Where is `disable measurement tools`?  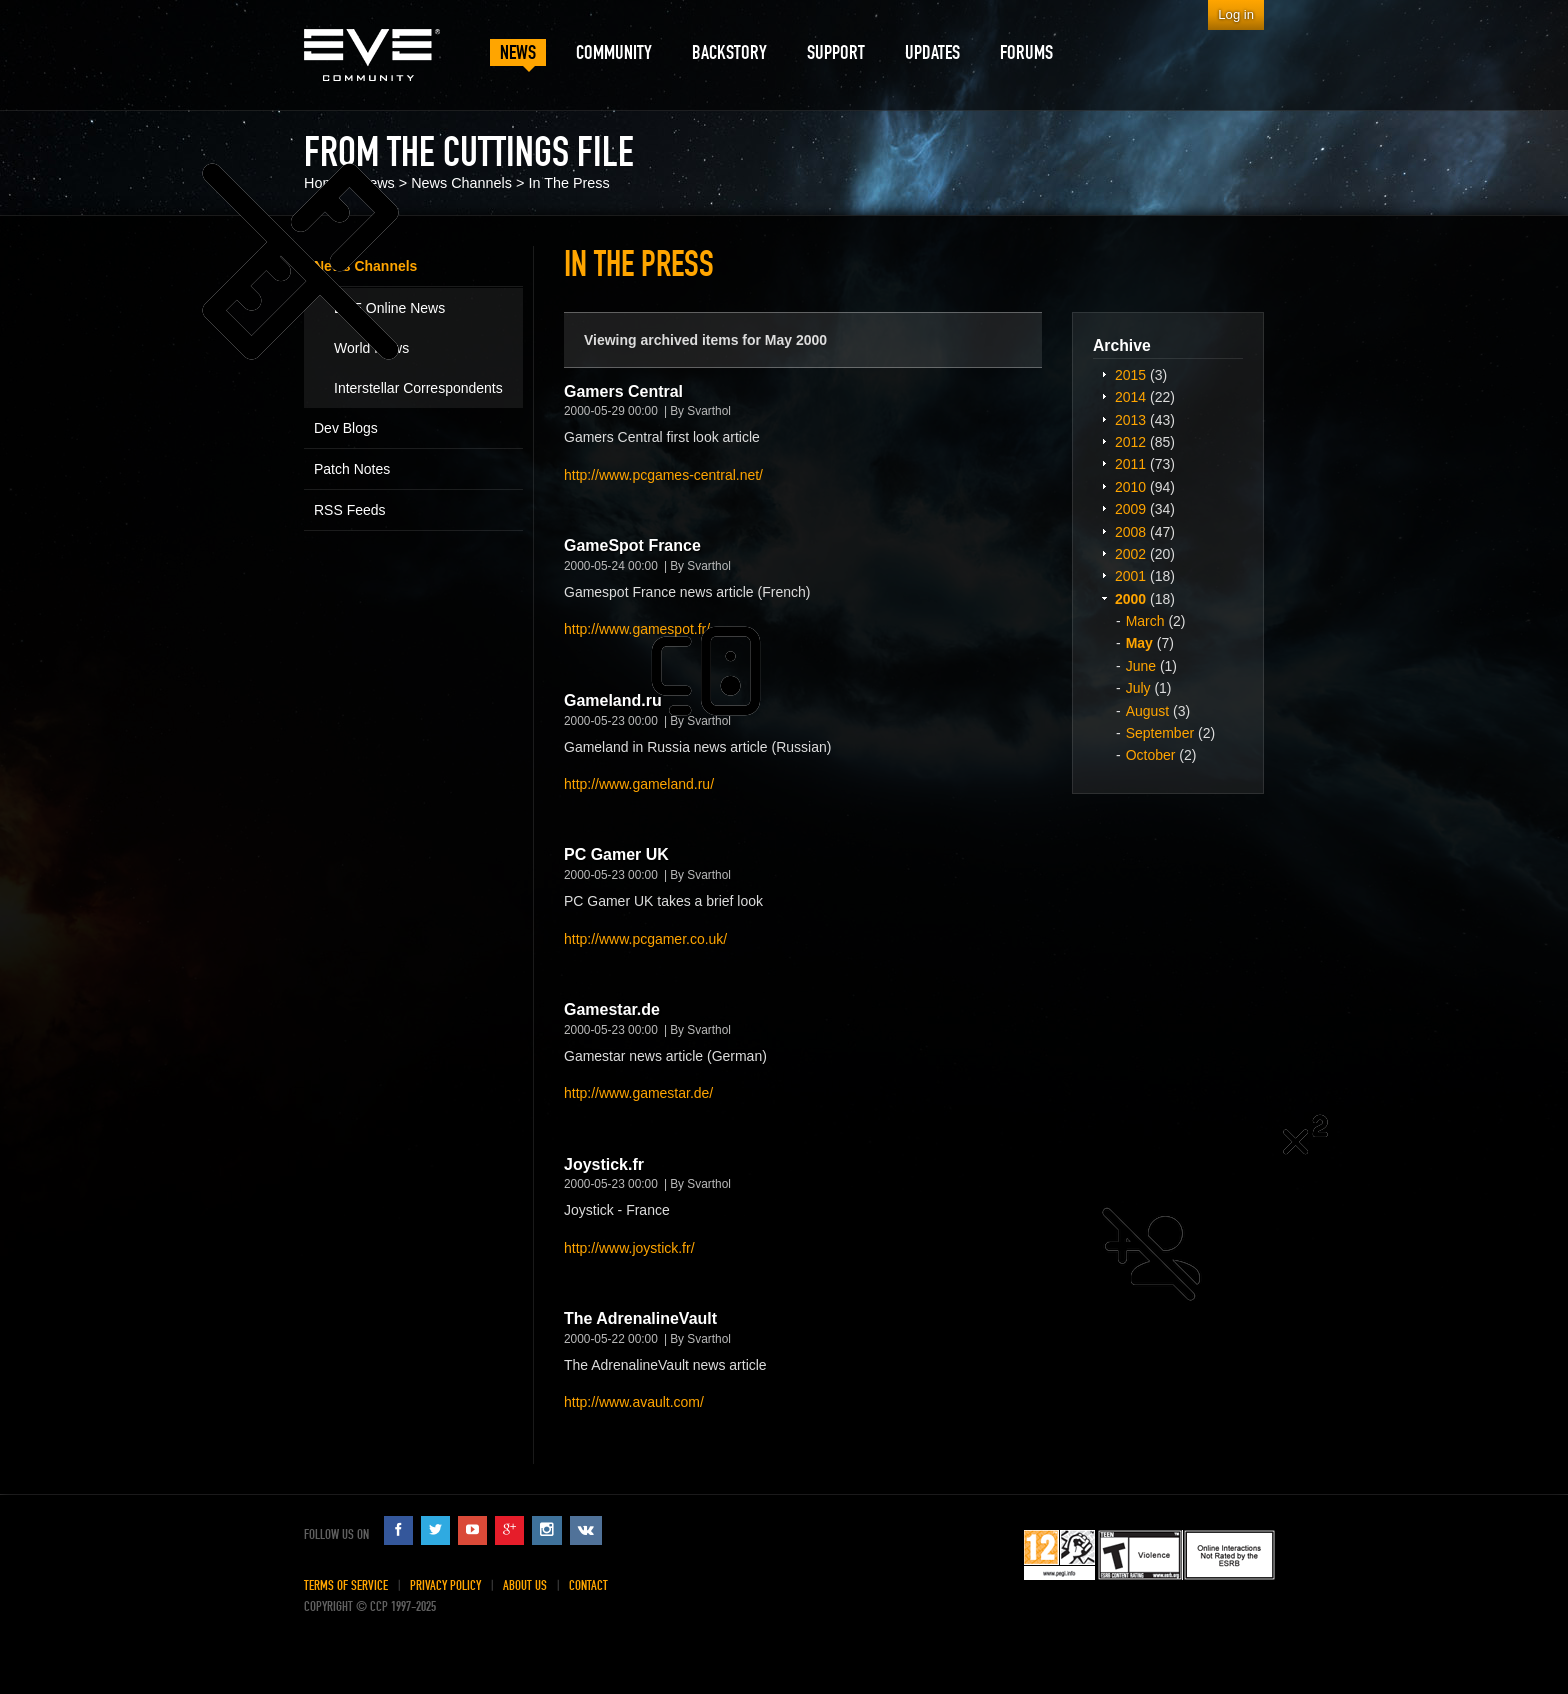
disable measurement tools is located at coordinates (300, 261).